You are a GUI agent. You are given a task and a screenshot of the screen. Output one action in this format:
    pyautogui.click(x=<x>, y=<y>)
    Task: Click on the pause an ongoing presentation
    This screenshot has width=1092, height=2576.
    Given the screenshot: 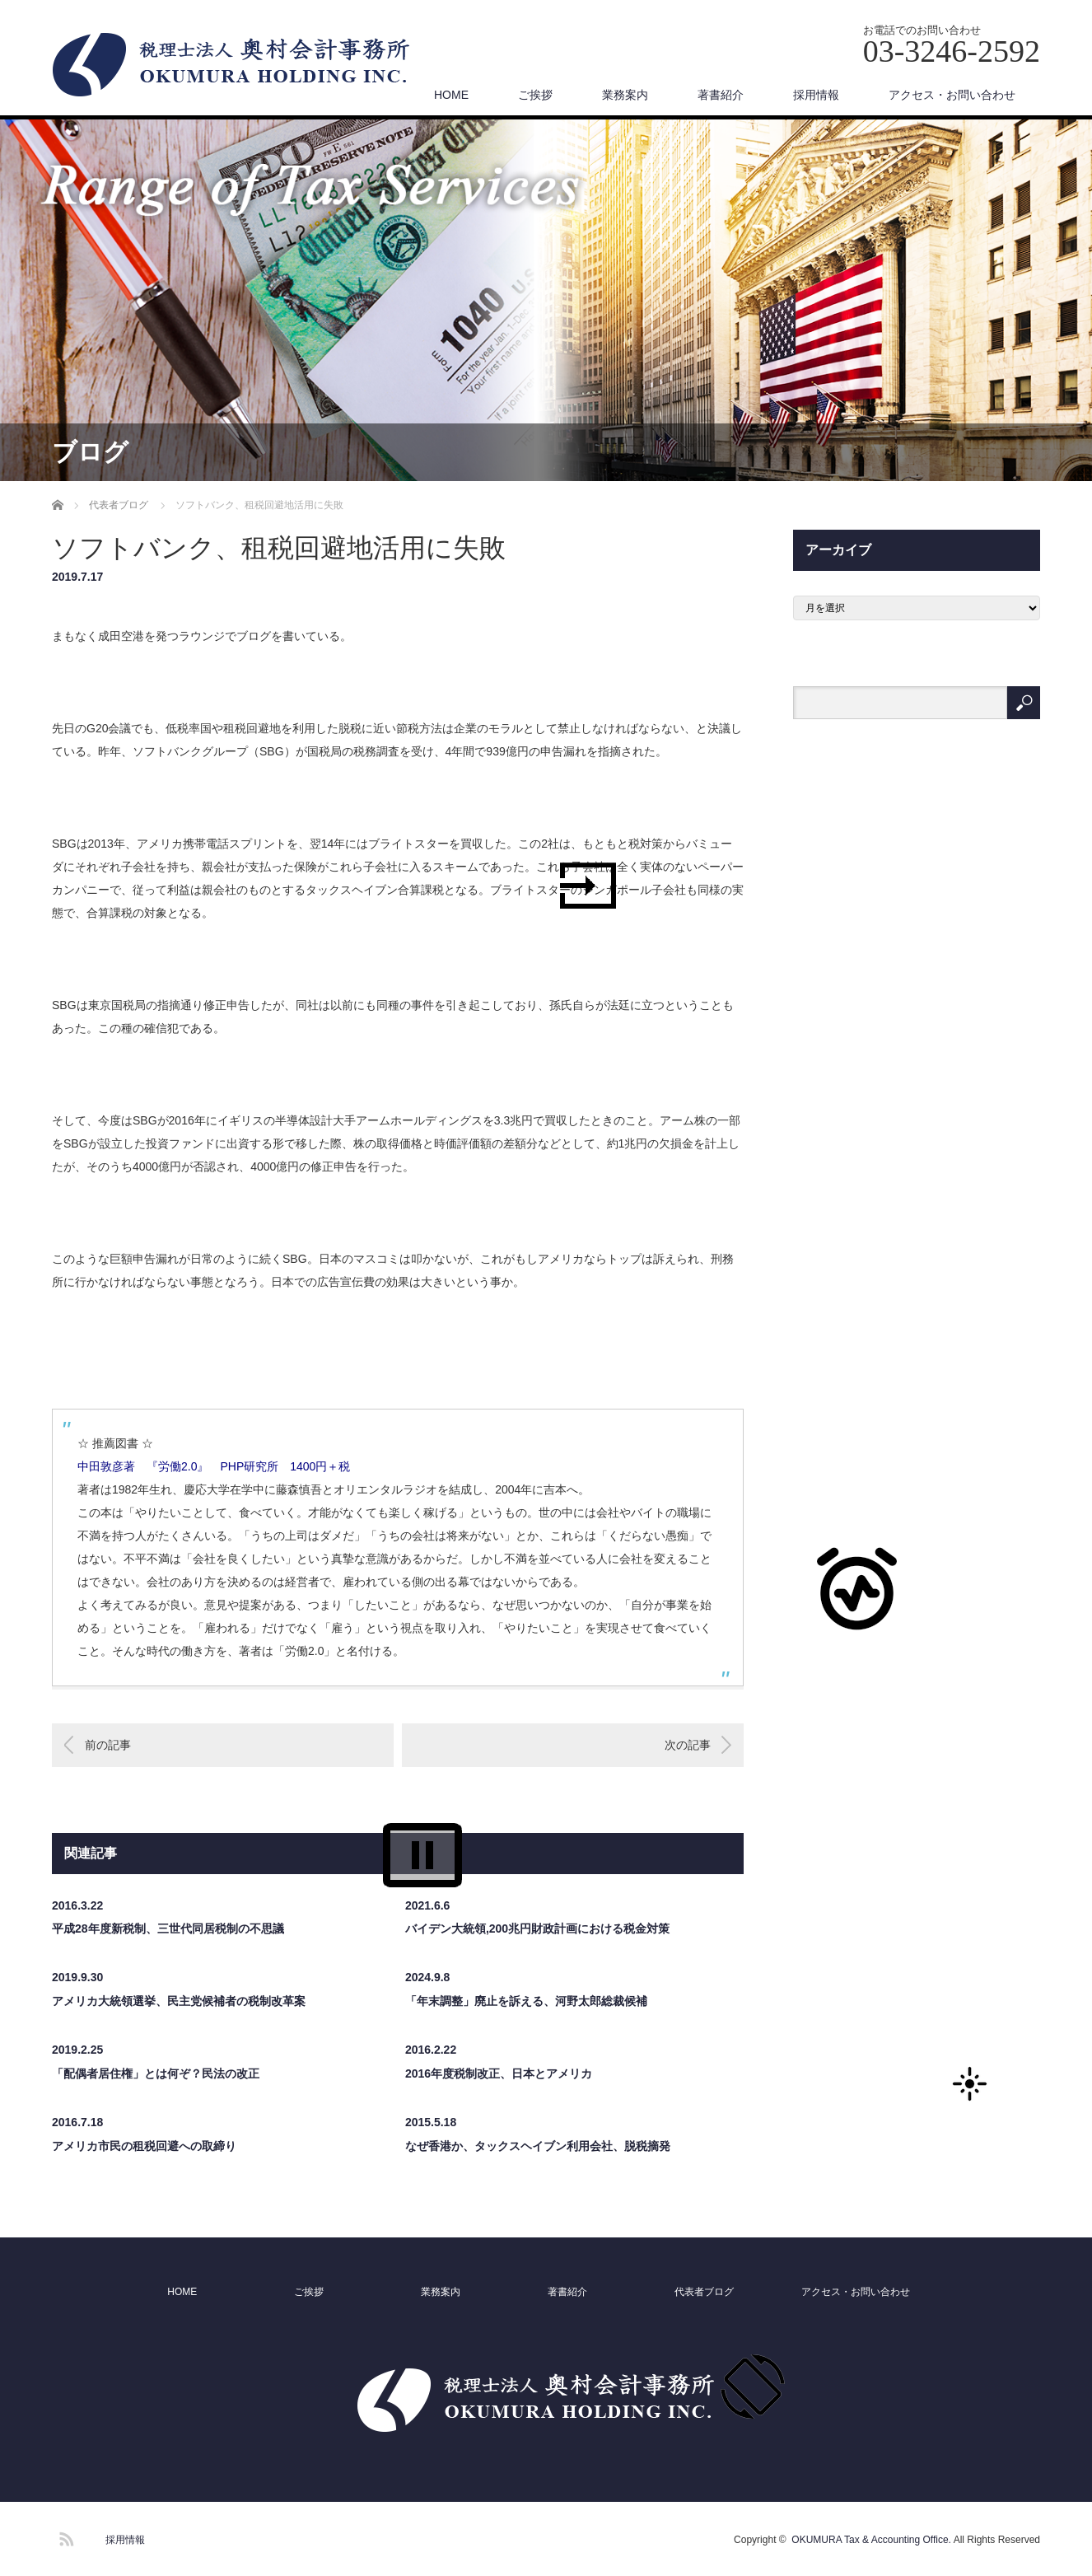 What is the action you would take?
    pyautogui.click(x=422, y=1855)
    